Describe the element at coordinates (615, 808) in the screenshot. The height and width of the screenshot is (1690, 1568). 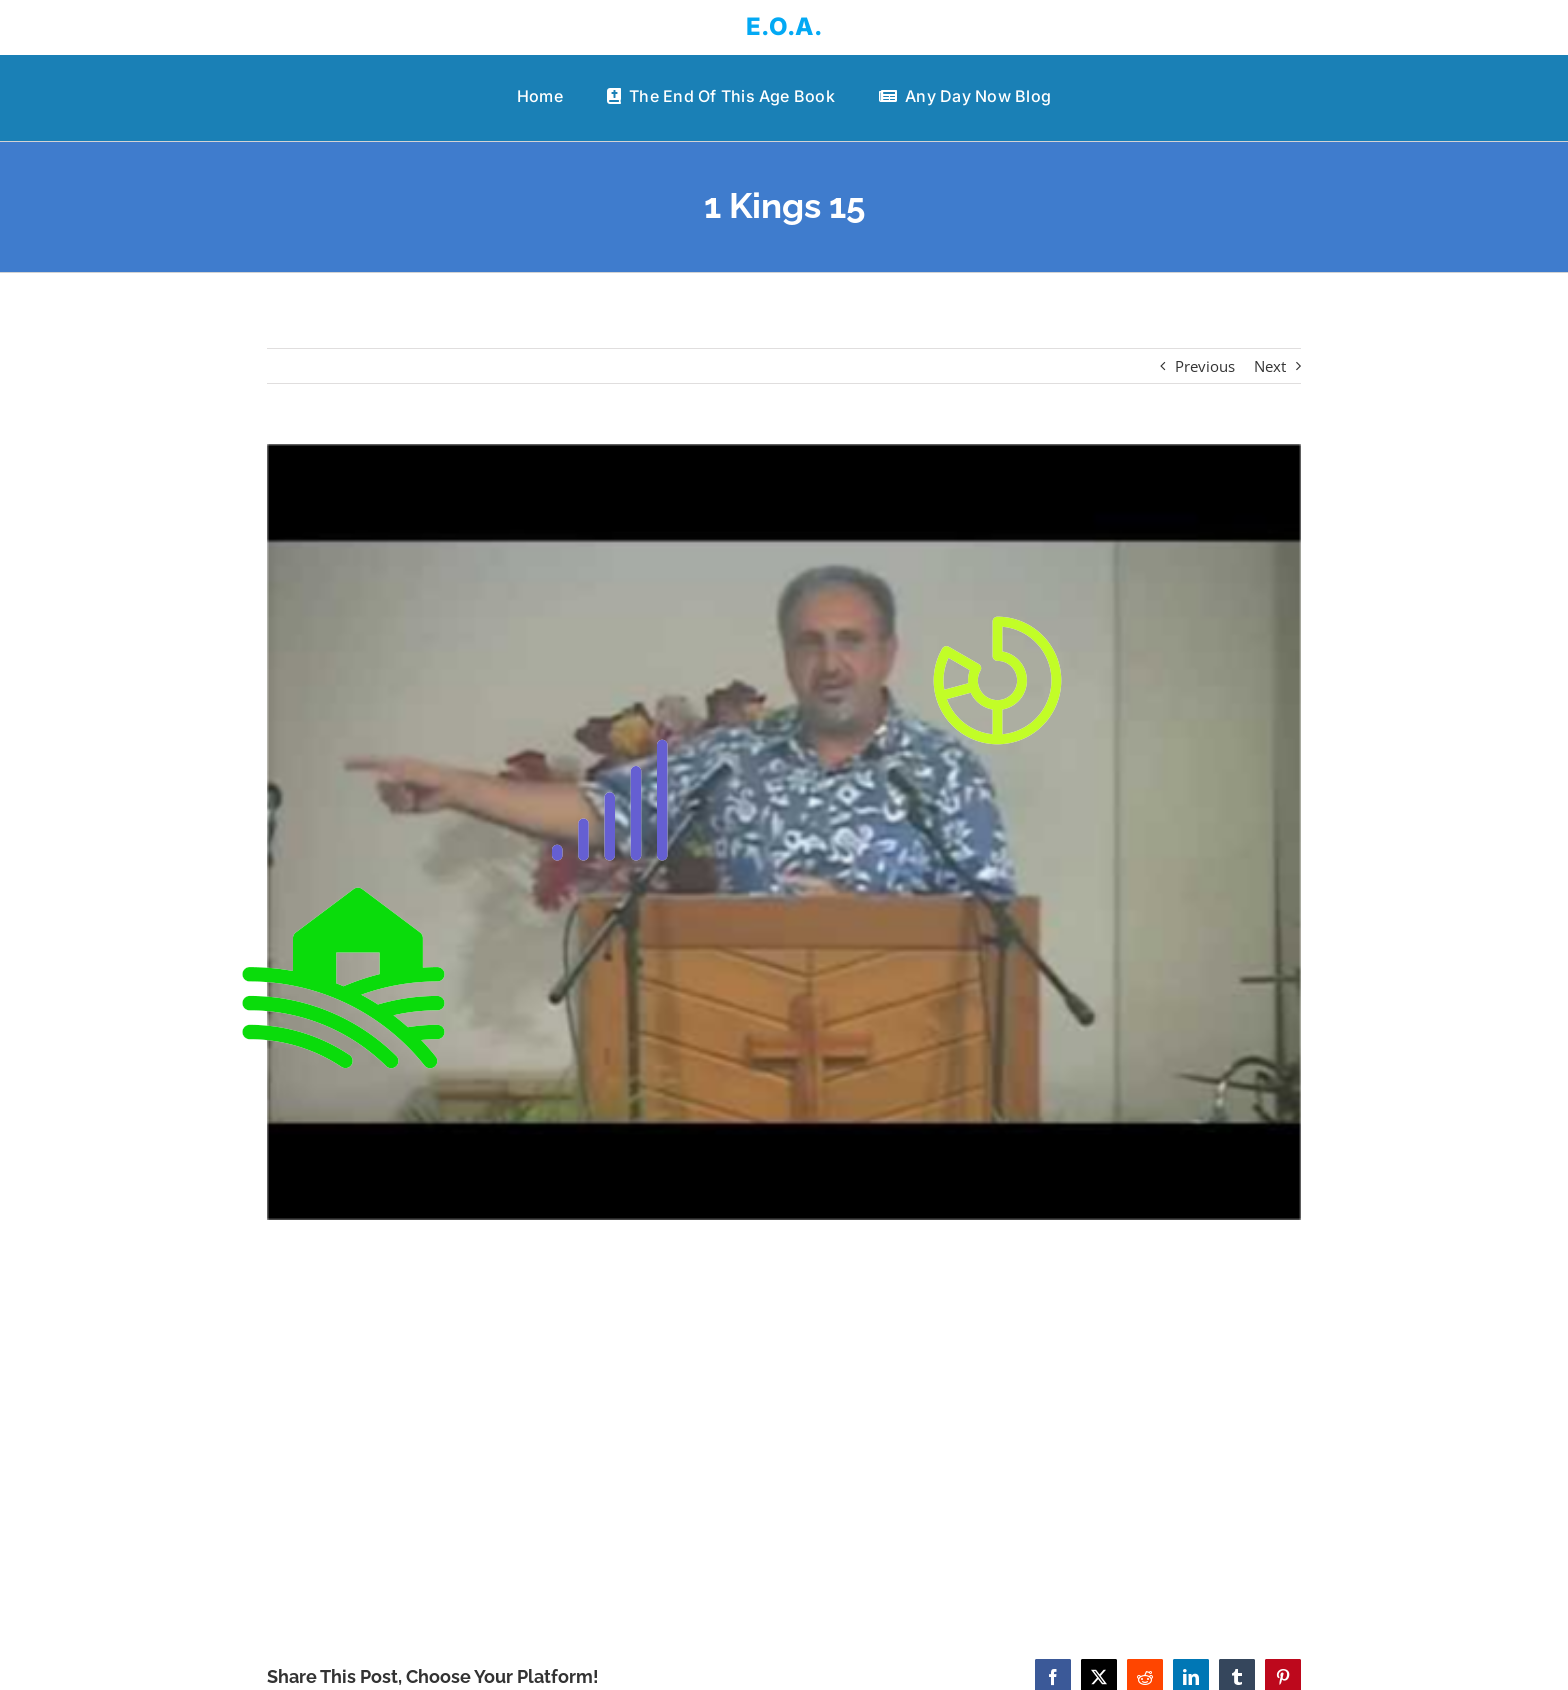
I see `indicates full cellular signal strength` at that location.